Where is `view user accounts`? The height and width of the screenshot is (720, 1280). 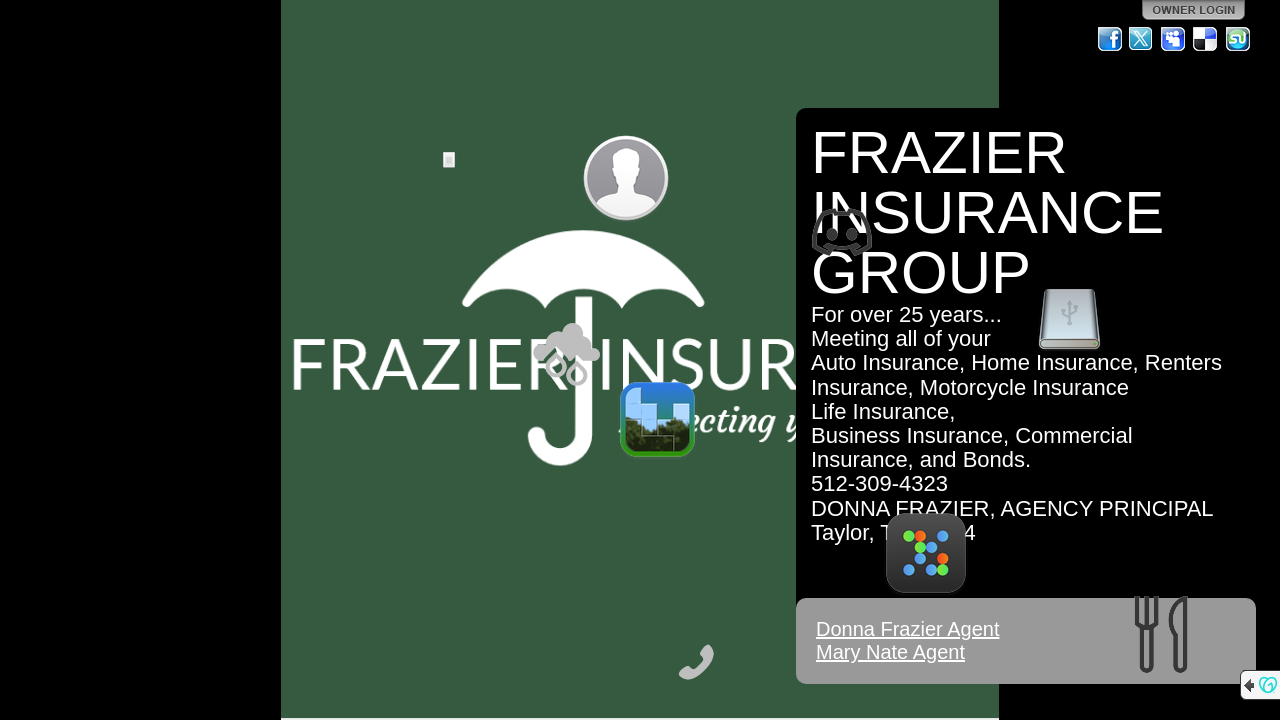 view user accounts is located at coordinates (626, 178).